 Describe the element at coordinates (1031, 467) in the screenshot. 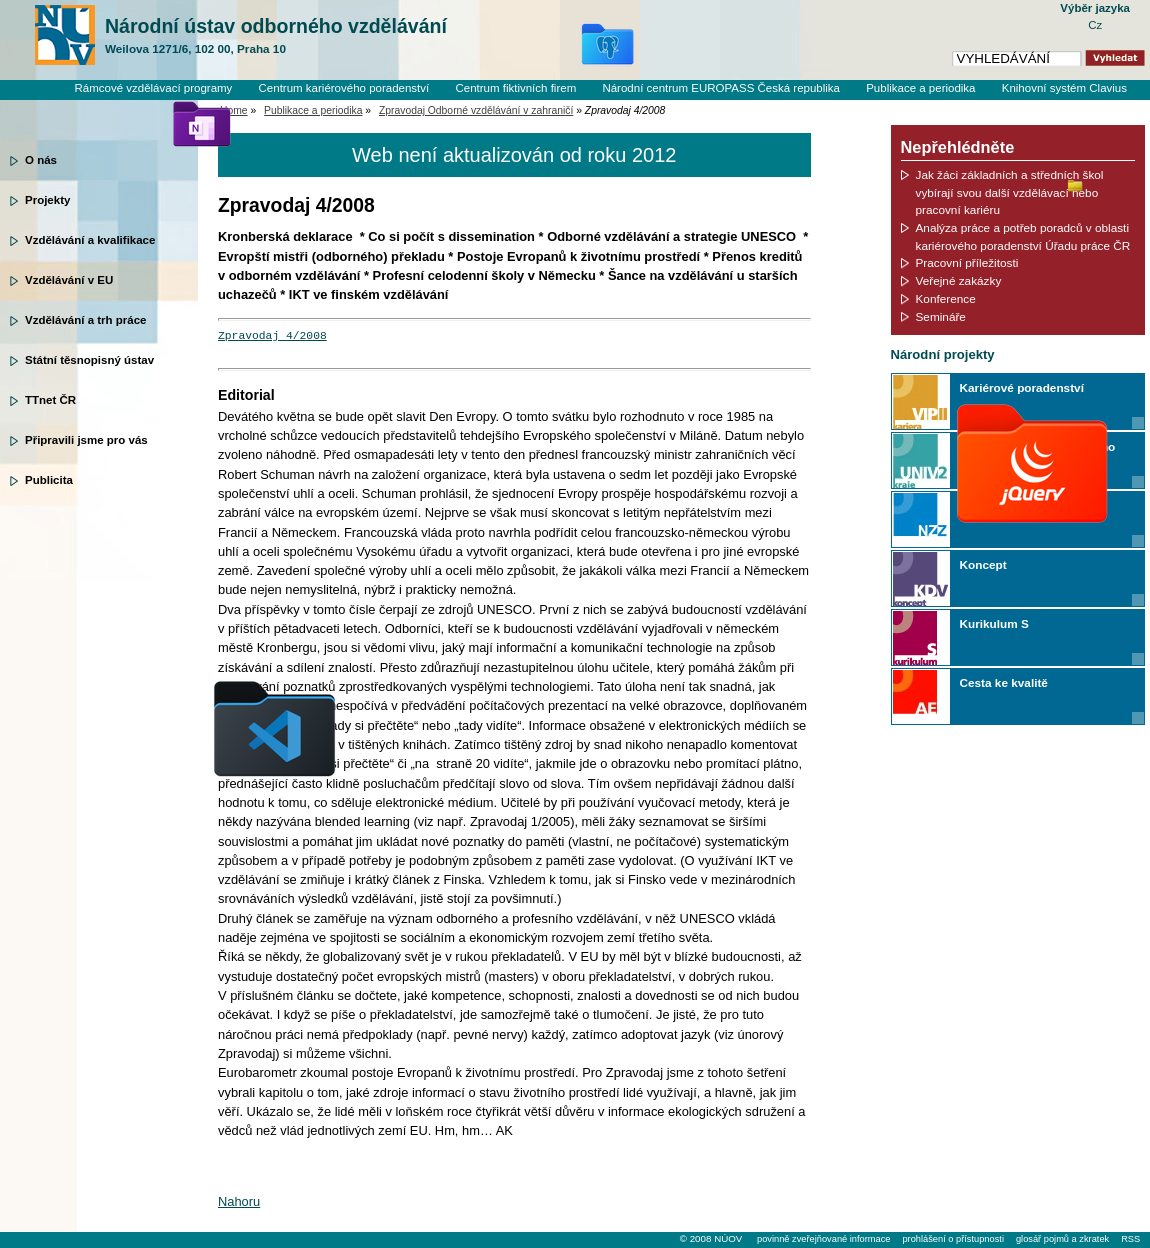

I see `folder containing jQuery library files` at that location.